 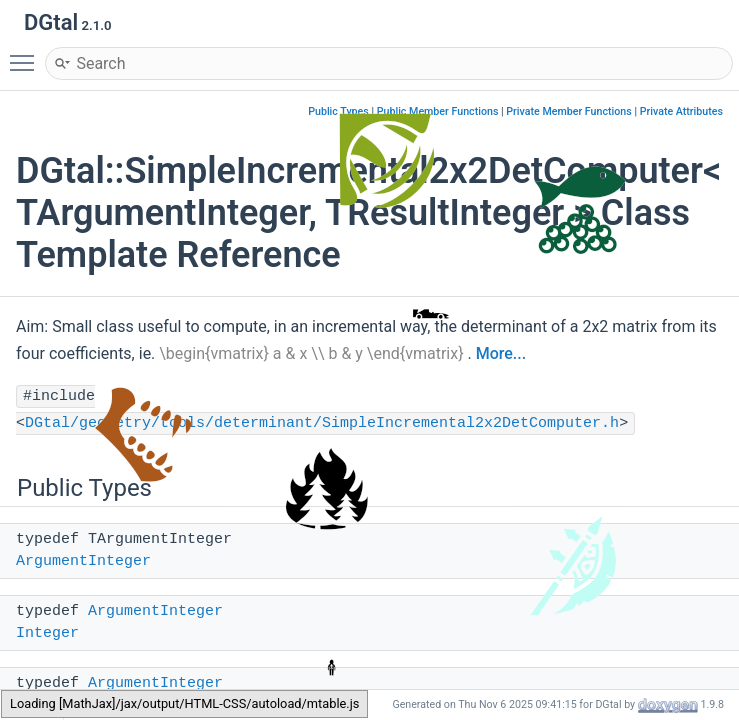 I want to click on fish eggs or roe item in a game inventory, so click(x=580, y=209).